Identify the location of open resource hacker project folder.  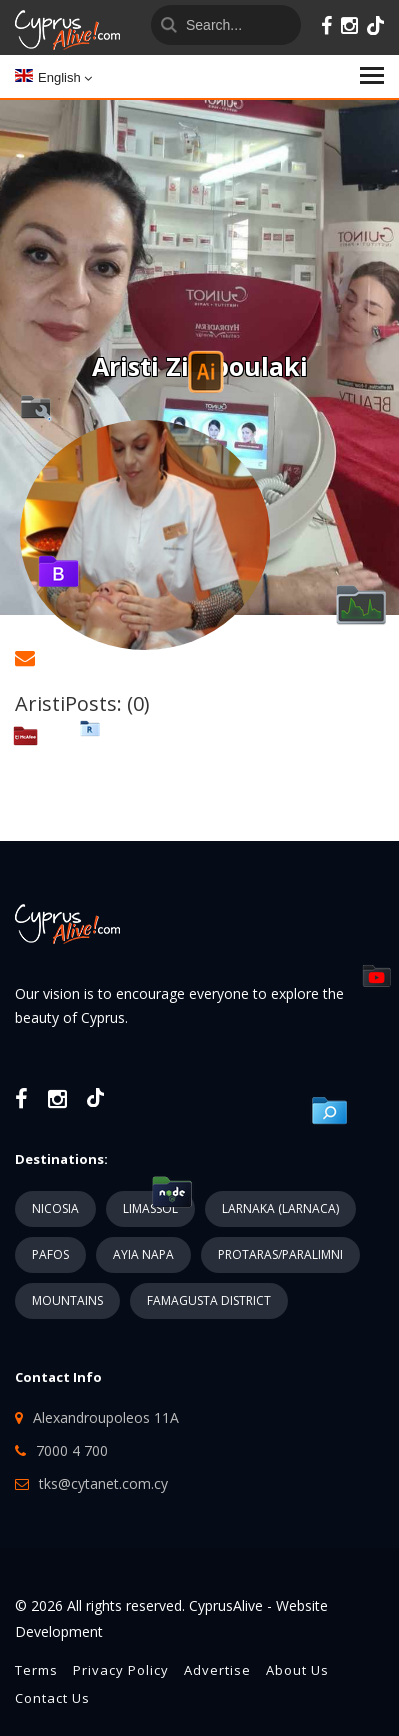
(35, 407).